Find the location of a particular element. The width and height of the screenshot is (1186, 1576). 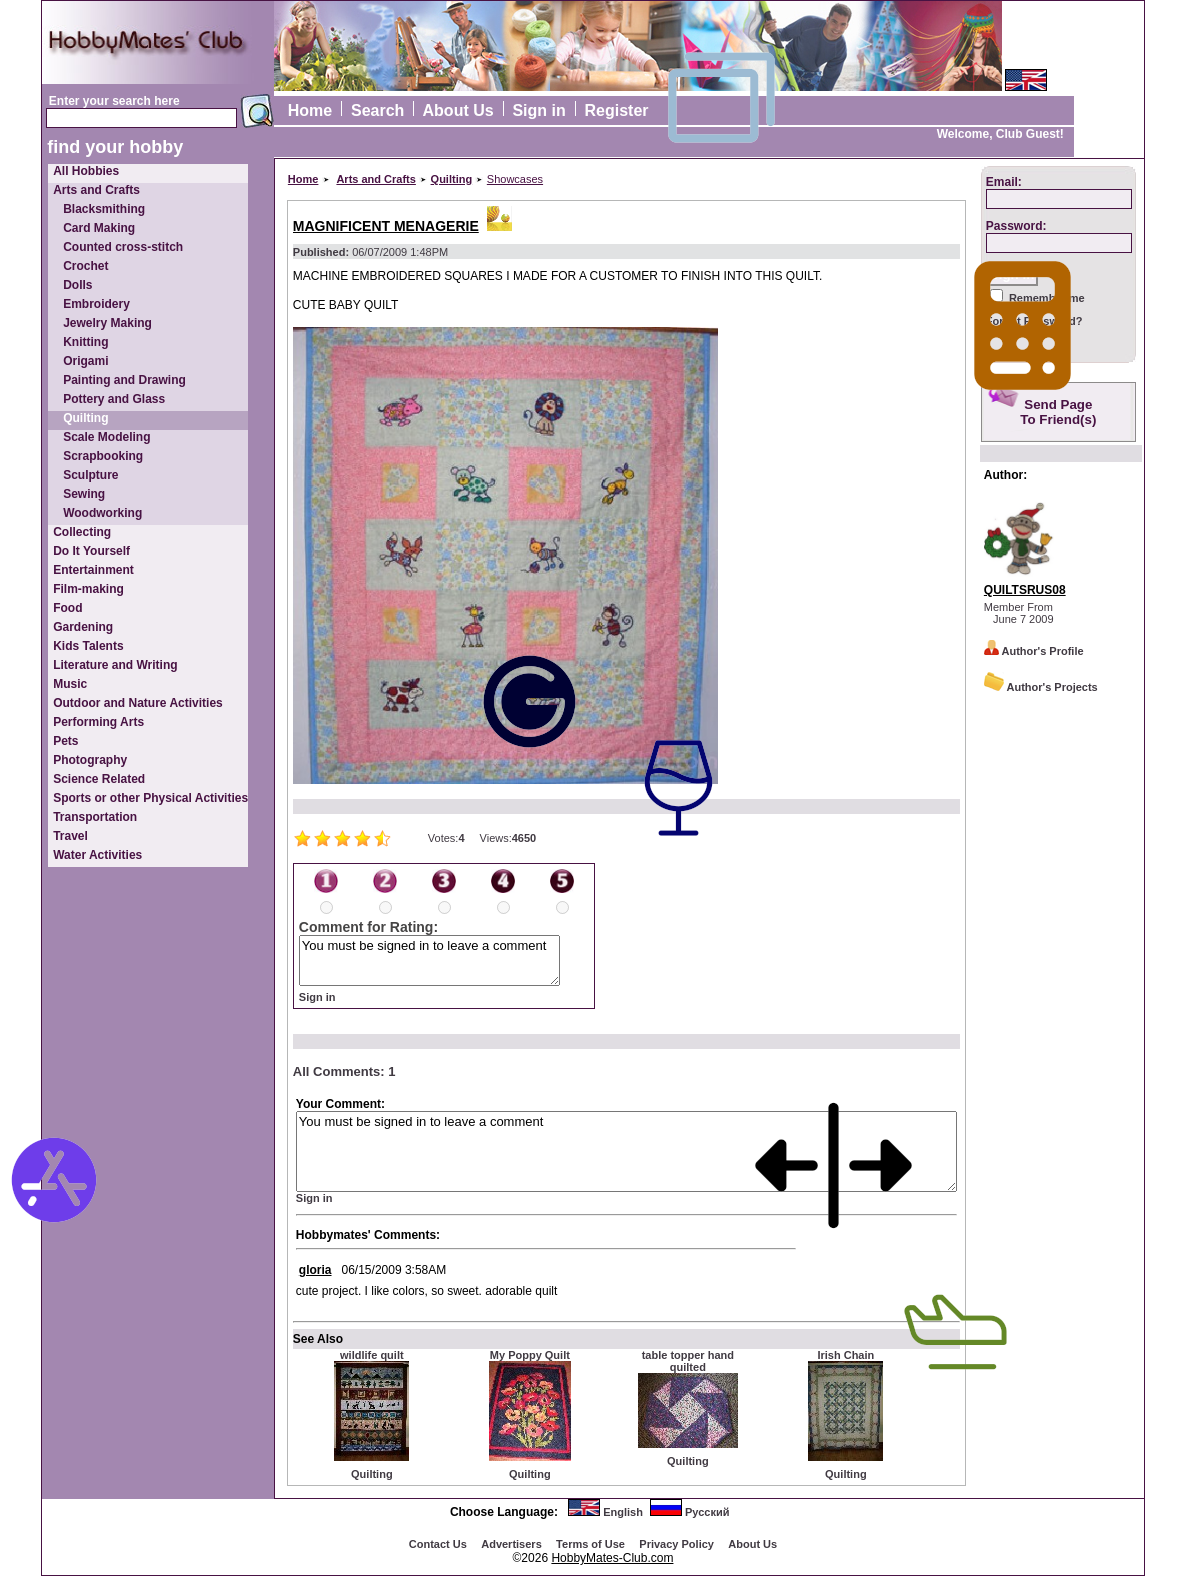

browse wine selection or menu is located at coordinates (678, 784).